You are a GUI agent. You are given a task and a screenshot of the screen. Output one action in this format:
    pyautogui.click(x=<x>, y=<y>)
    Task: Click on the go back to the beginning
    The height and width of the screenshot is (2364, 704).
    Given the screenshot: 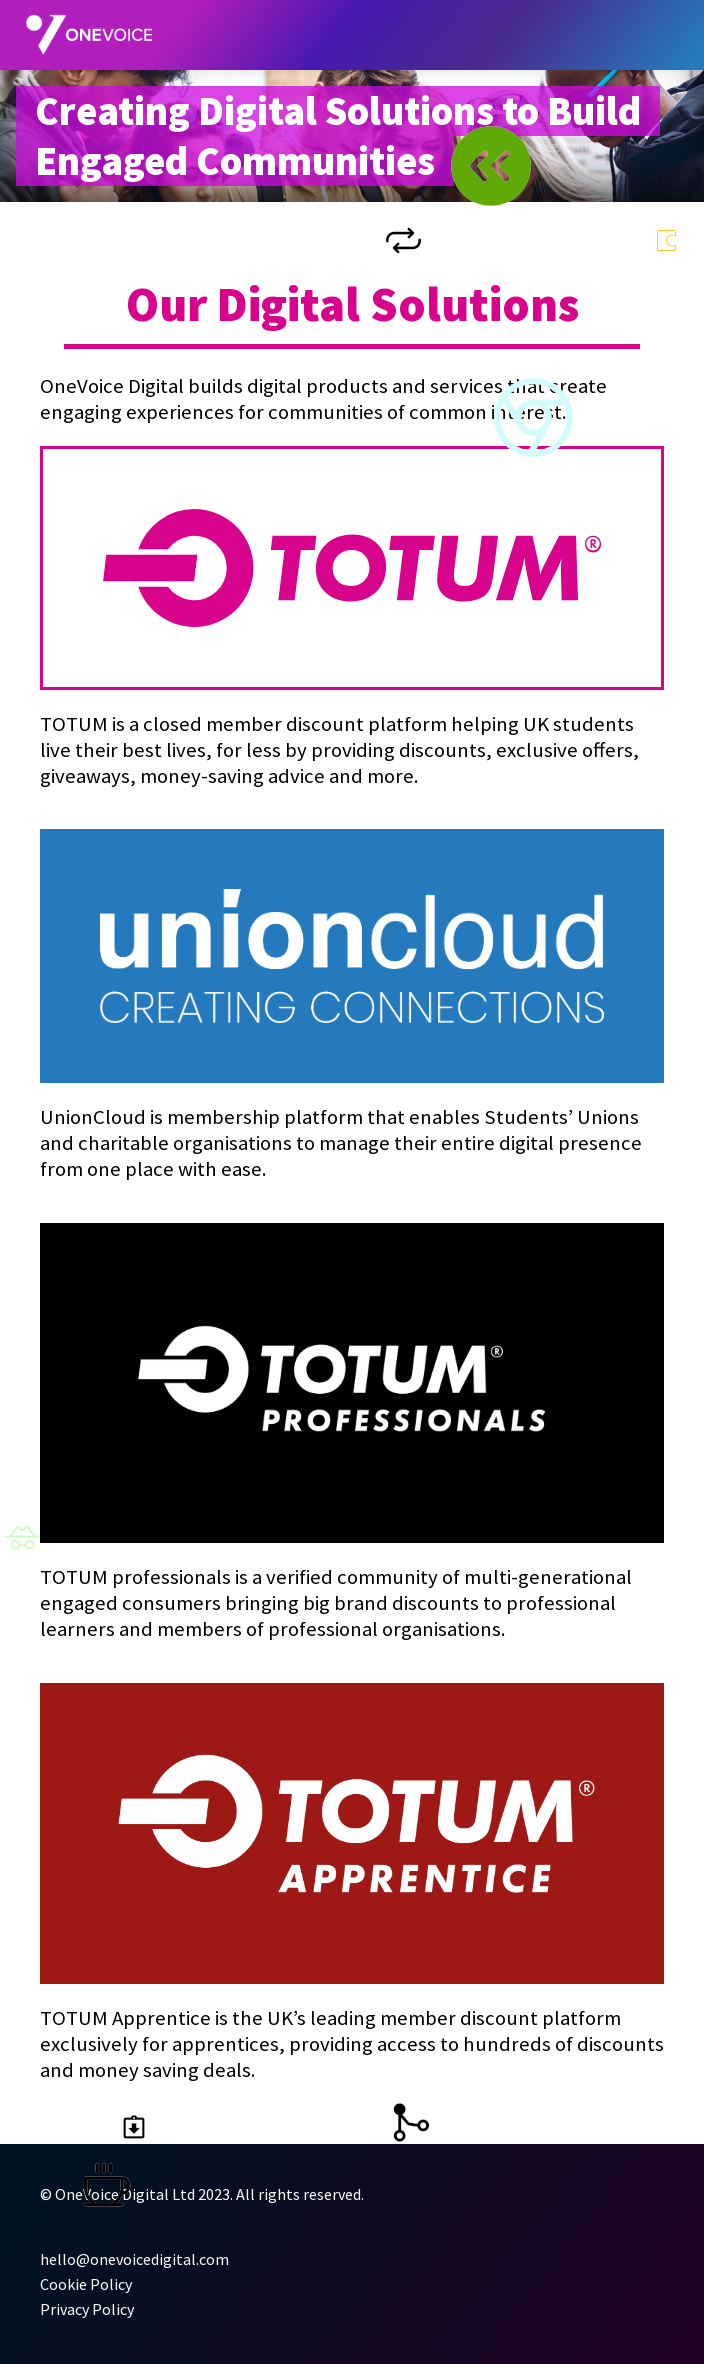 What is the action you would take?
    pyautogui.click(x=491, y=166)
    